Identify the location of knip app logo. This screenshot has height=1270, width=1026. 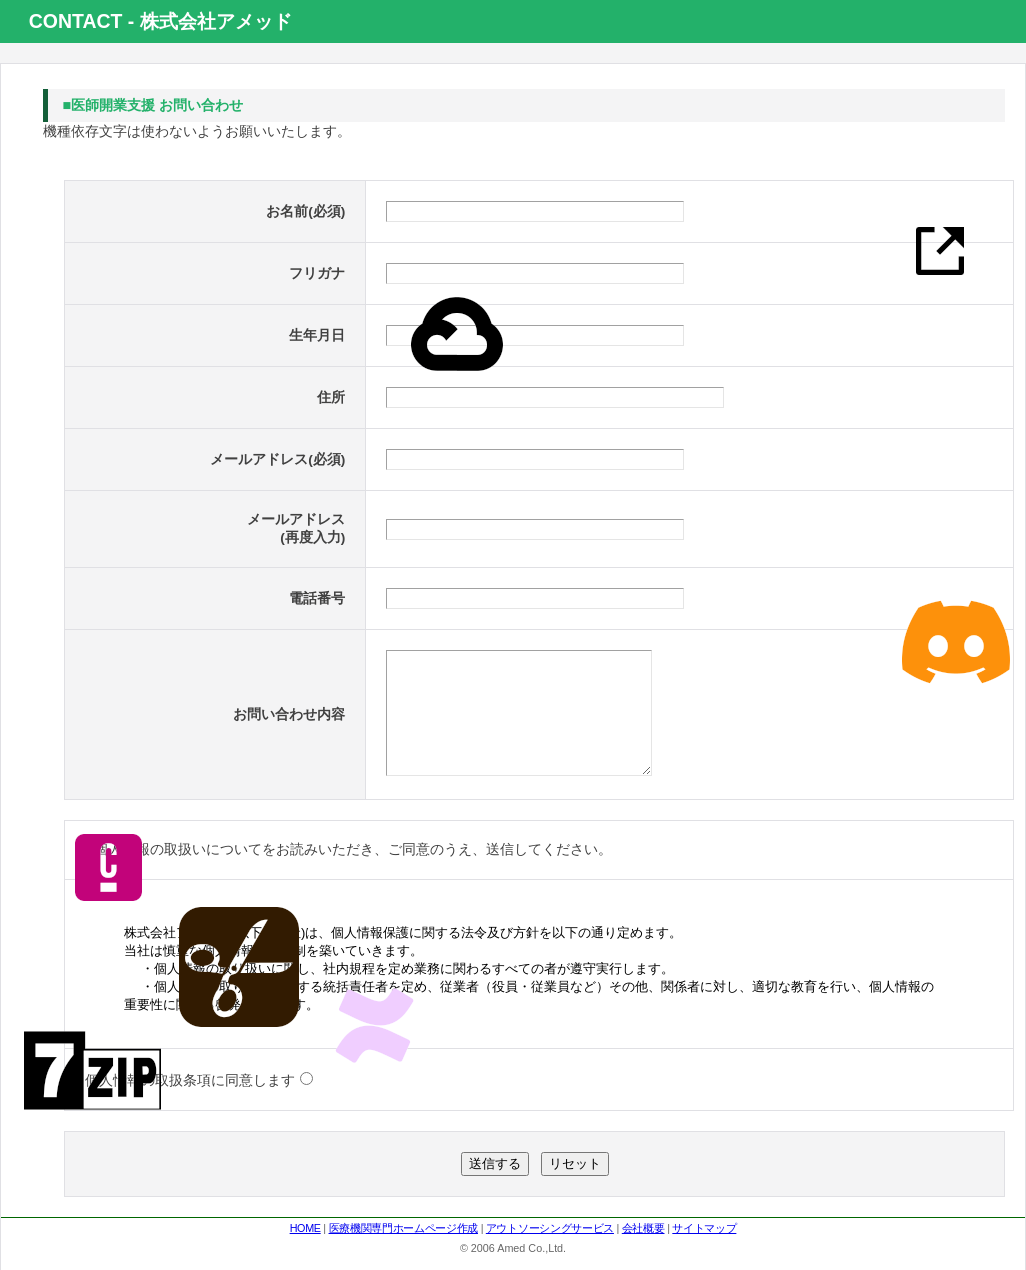
(239, 967).